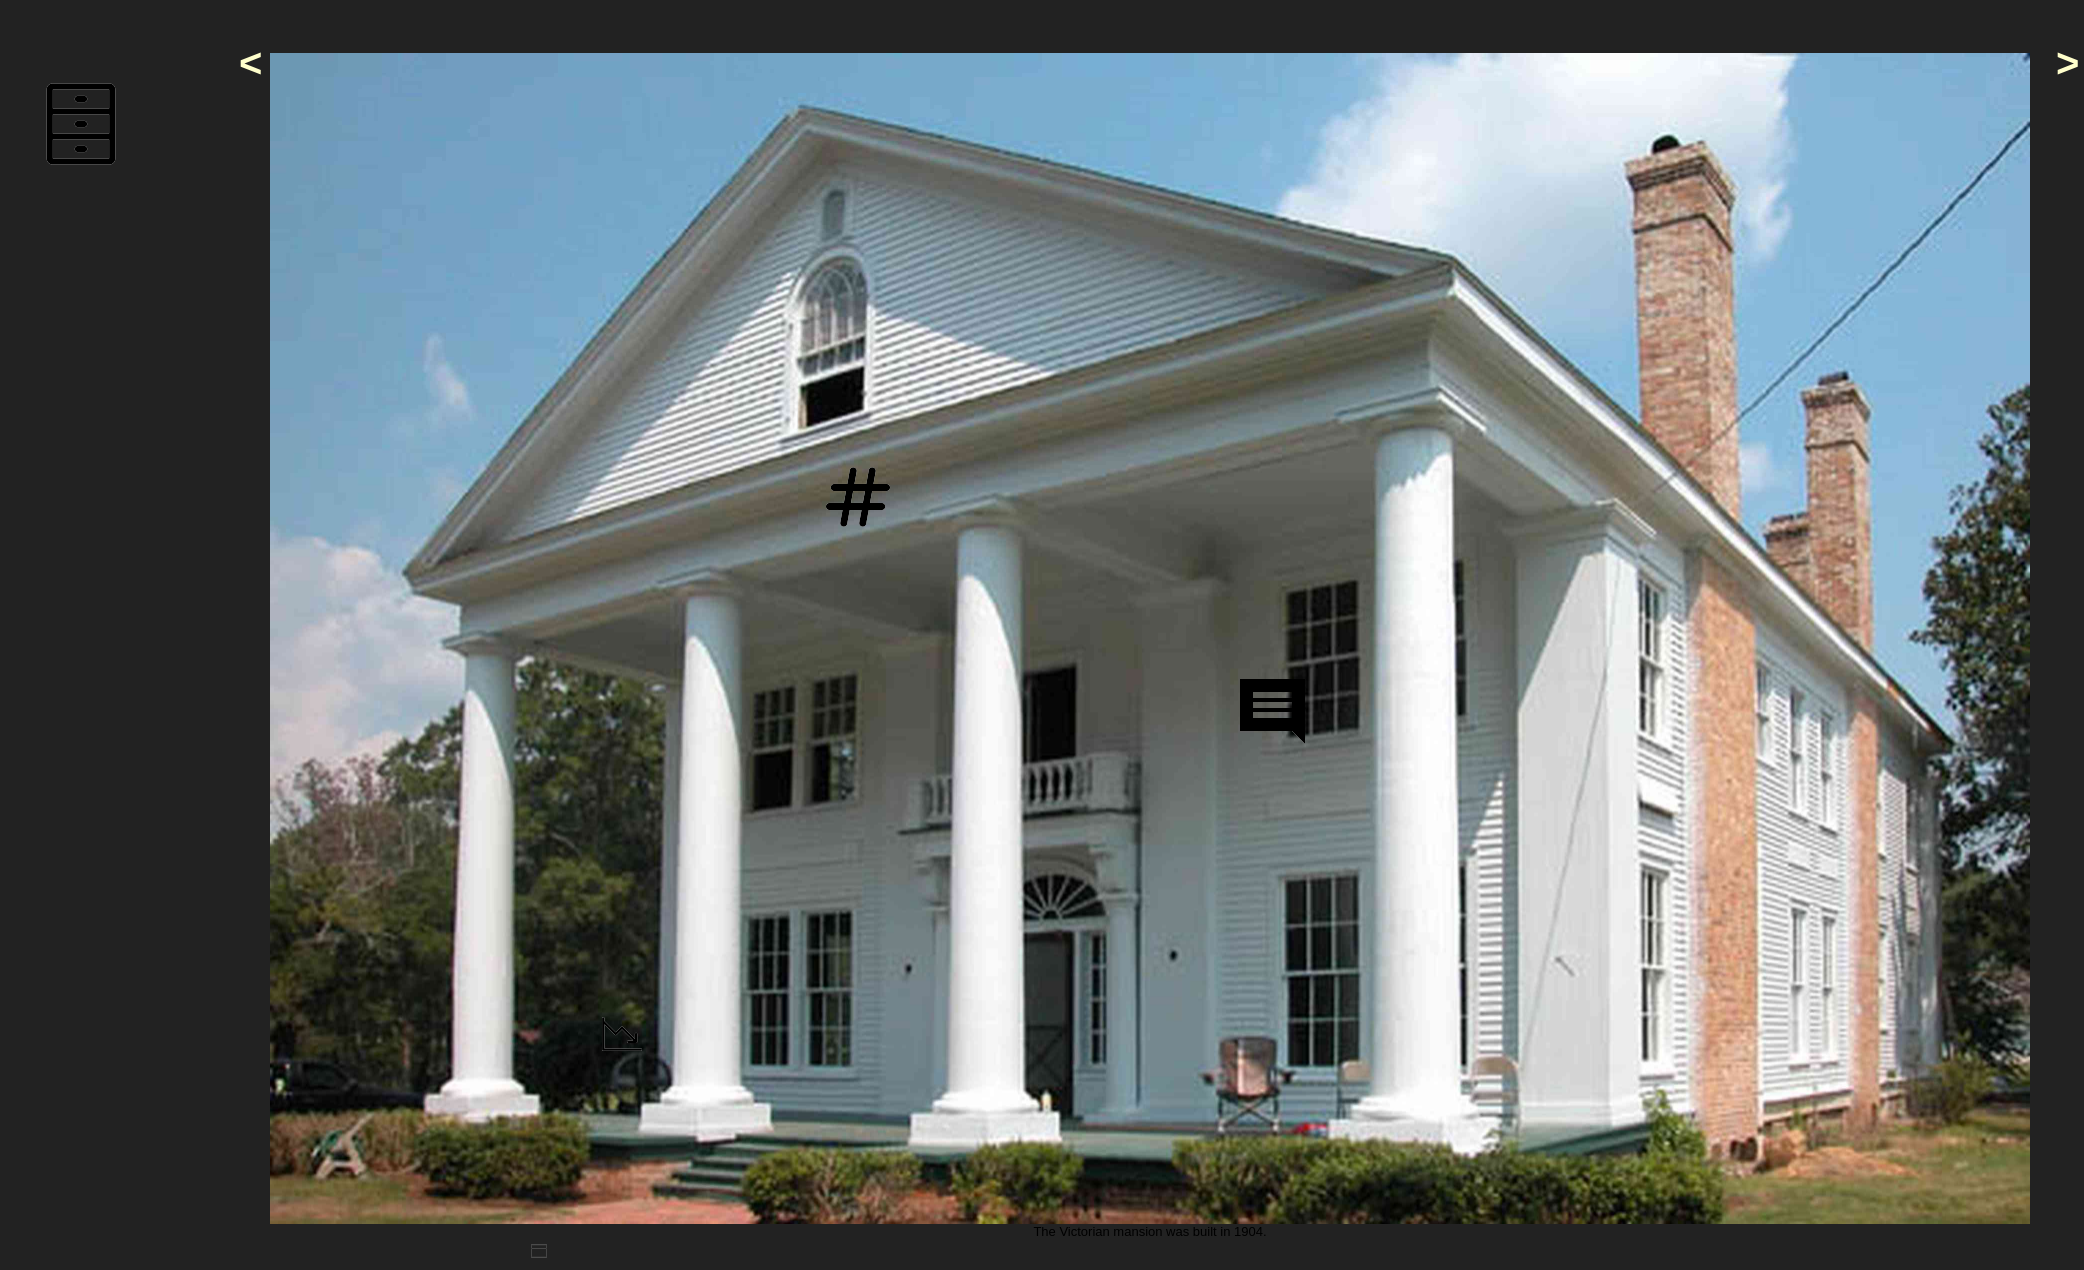 The width and height of the screenshot is (2084, 1270). I want to click on browse furniture or home decor items, so click(81, 124).